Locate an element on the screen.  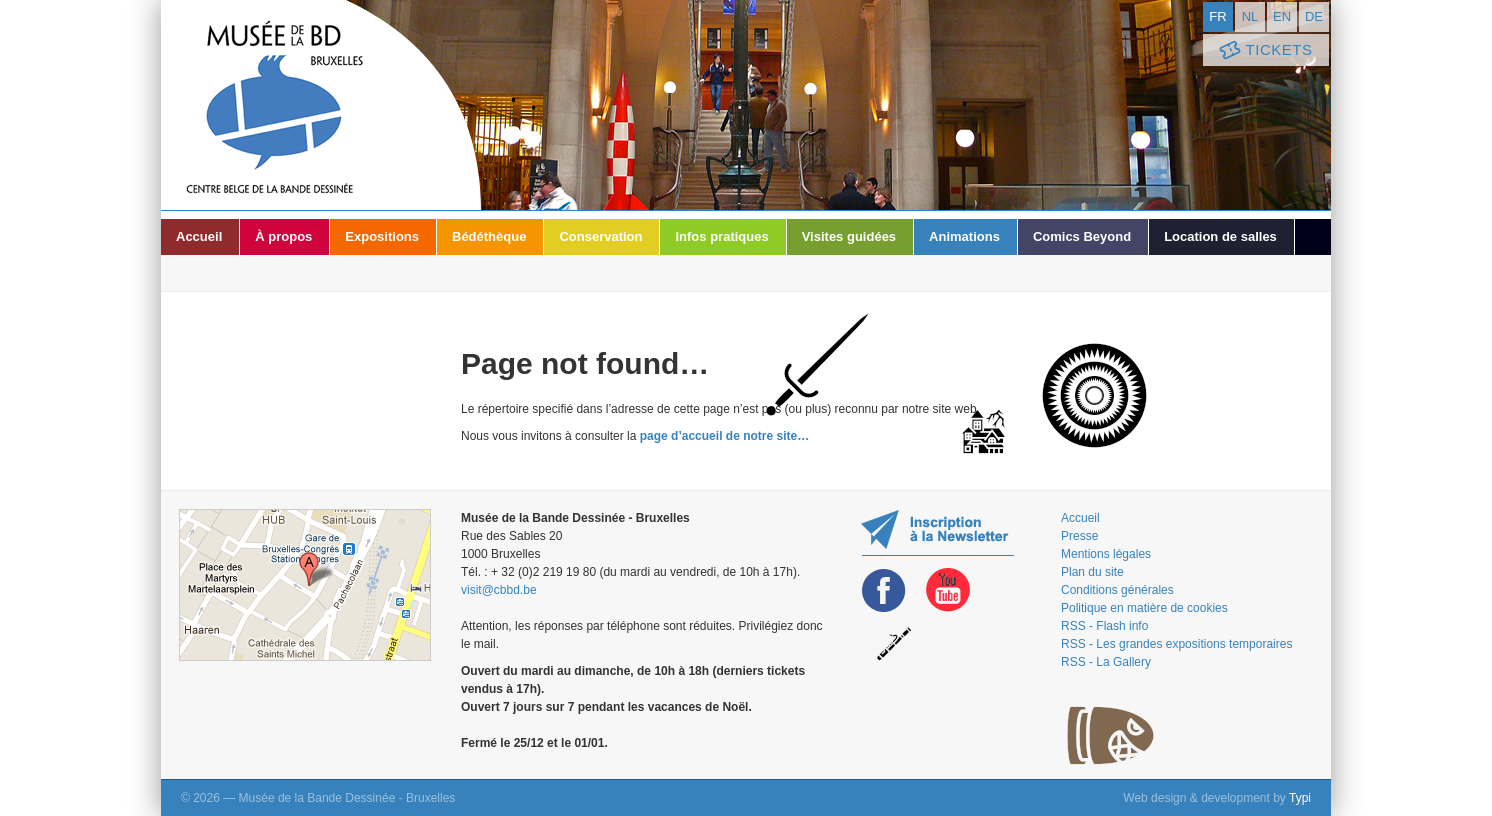
equip a stiletto or dagger weapon is located at coordinates (817, 364).